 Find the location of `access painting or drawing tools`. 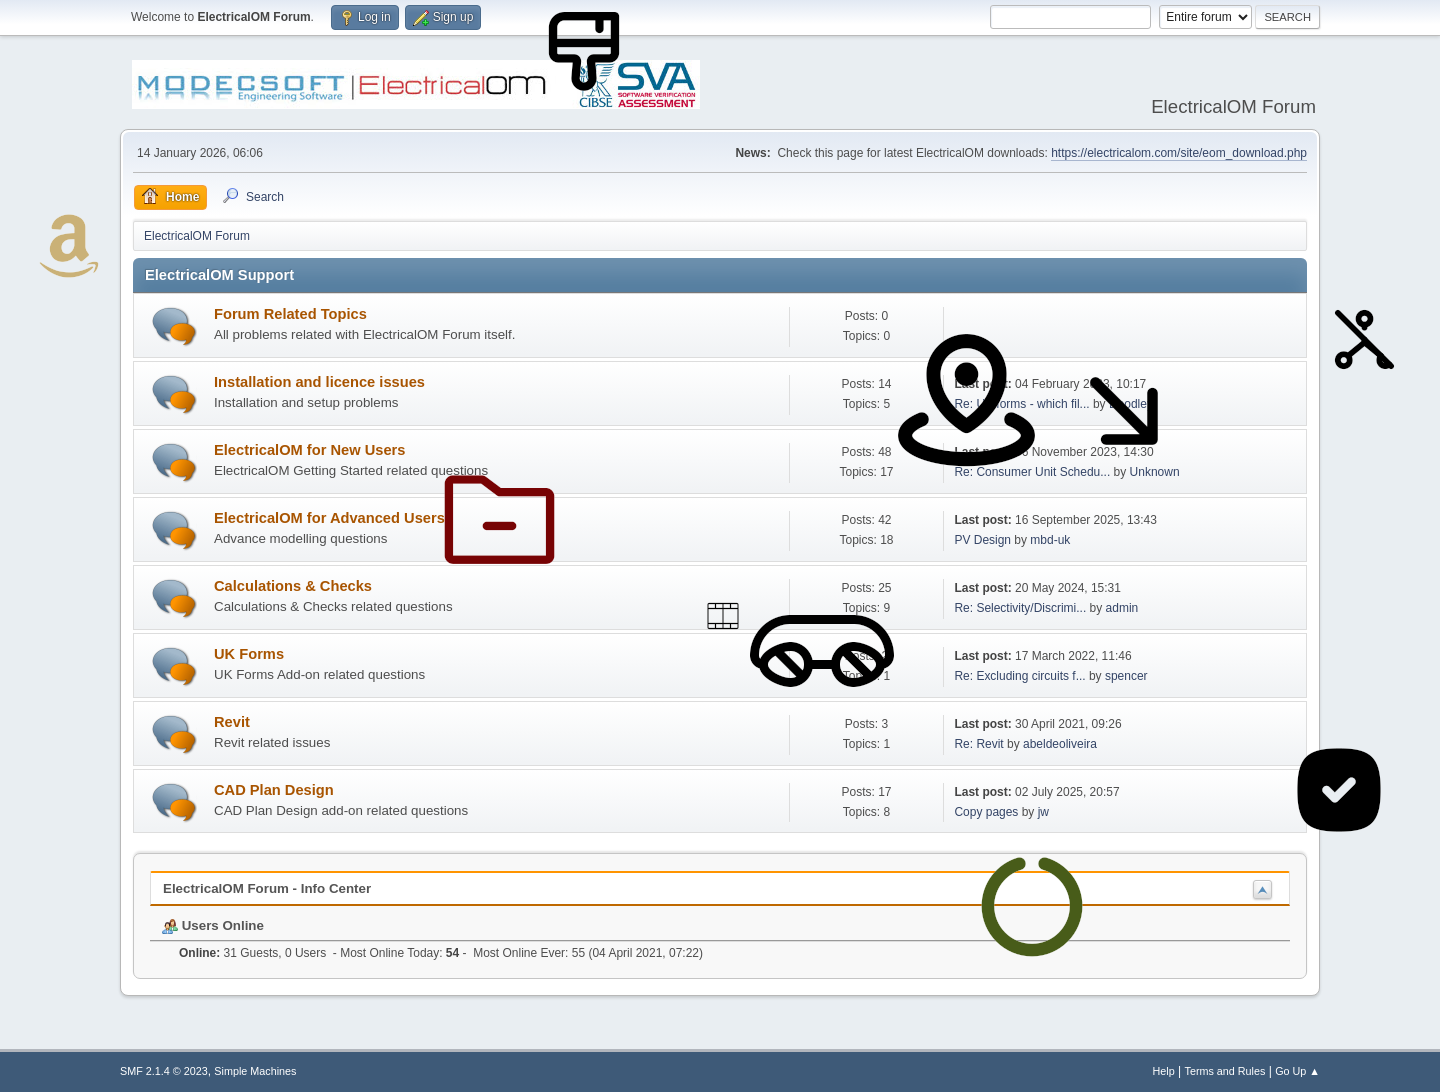

access painting or drawing tools is located at coordinates (584, 50).